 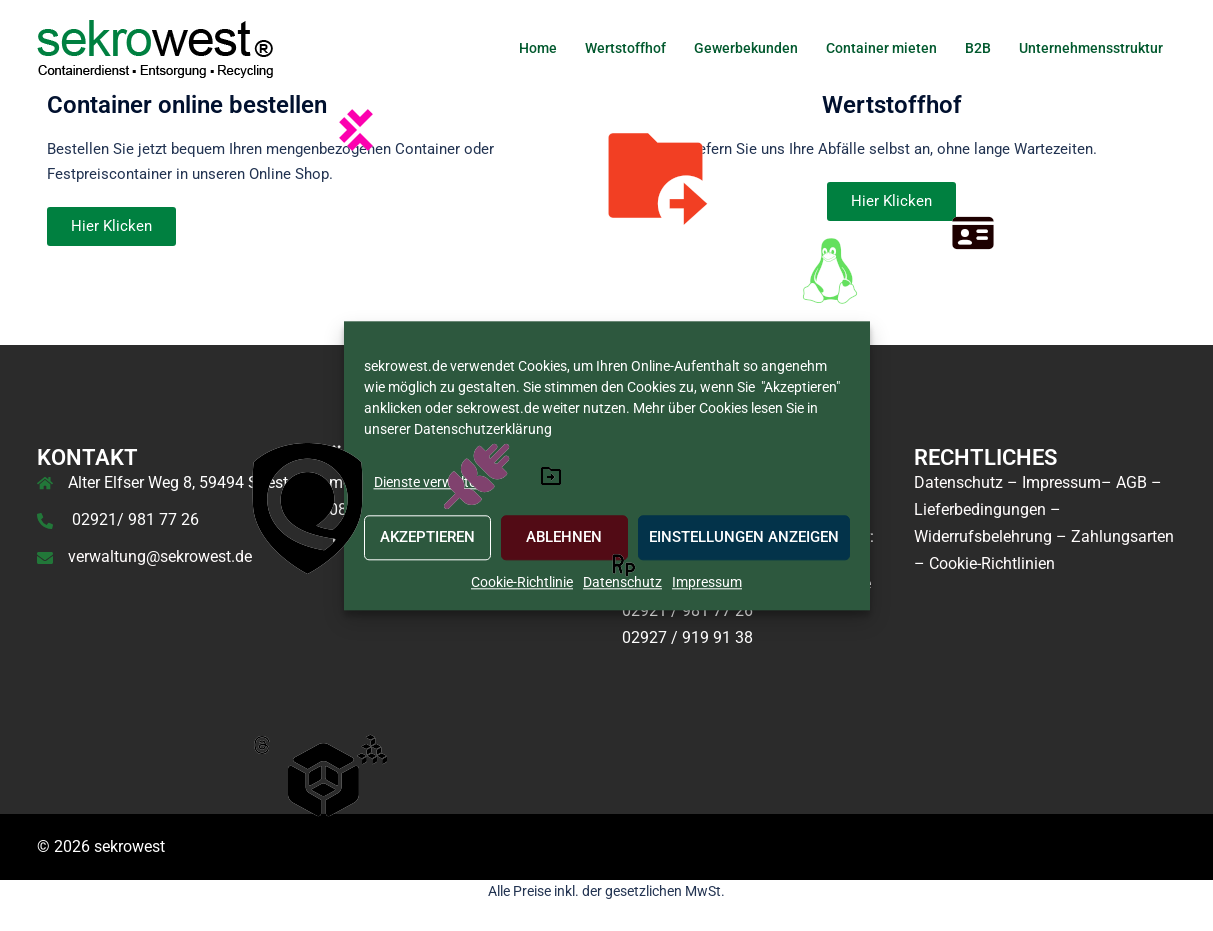 What do you see at coordinates (356, 130) in the screenshot?
I see `tricentis company logo` at bounding box center [356, 130].